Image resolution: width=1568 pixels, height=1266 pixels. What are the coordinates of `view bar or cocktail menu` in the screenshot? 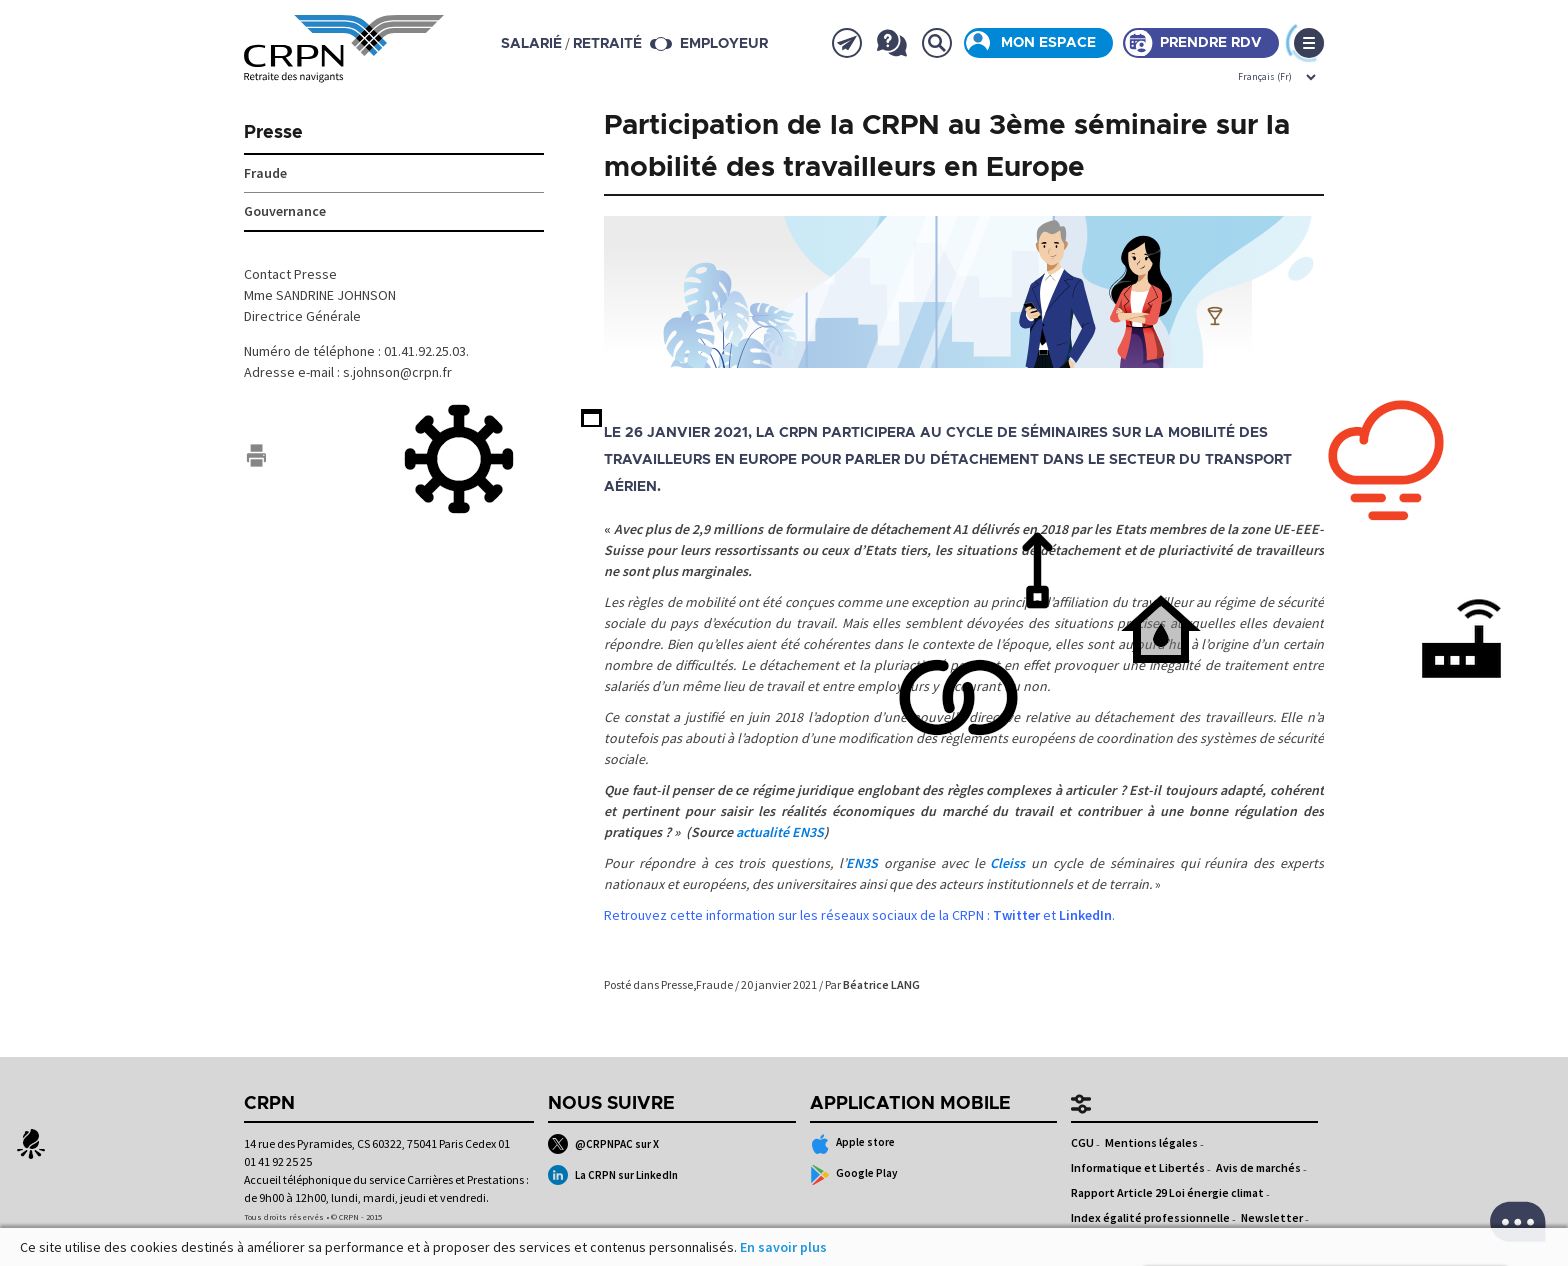 It's located at (1215, 316).